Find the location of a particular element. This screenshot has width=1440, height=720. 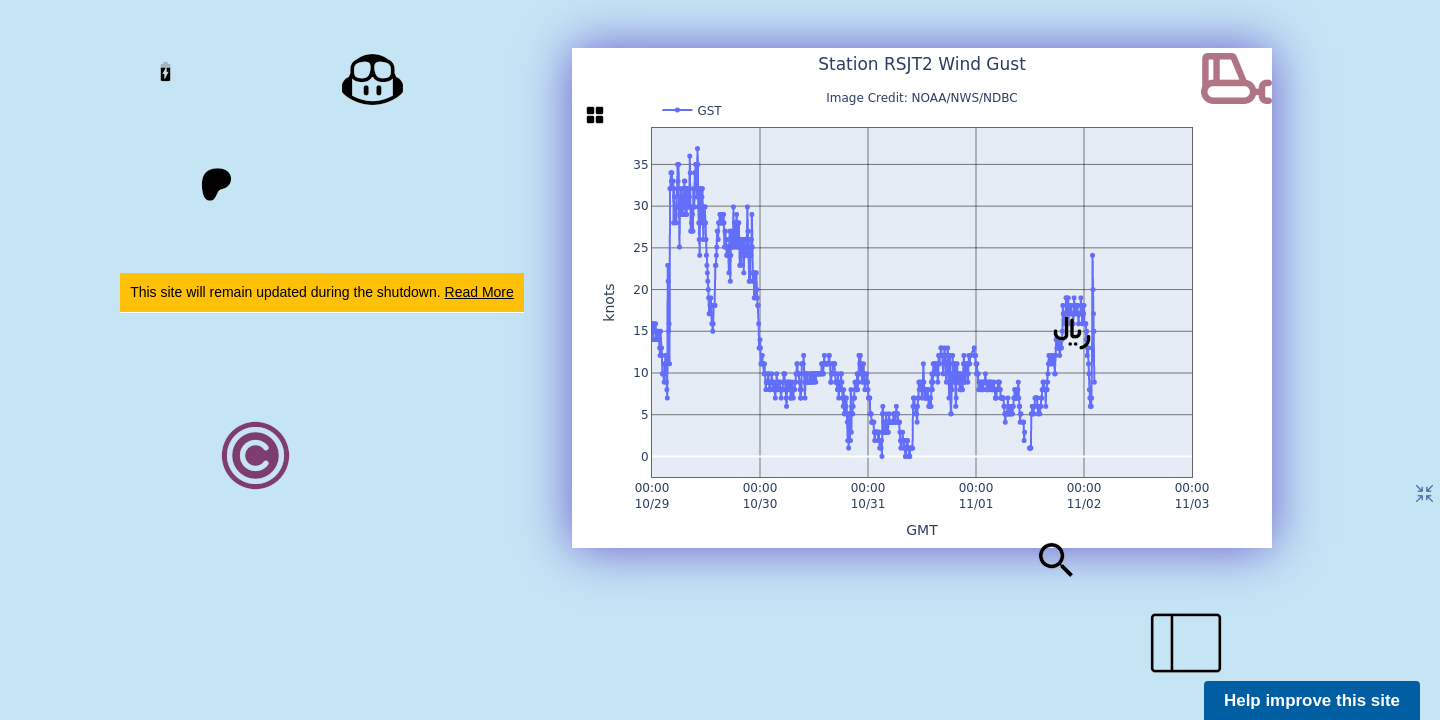

search for content or items is located at coordinates (1056, 560).